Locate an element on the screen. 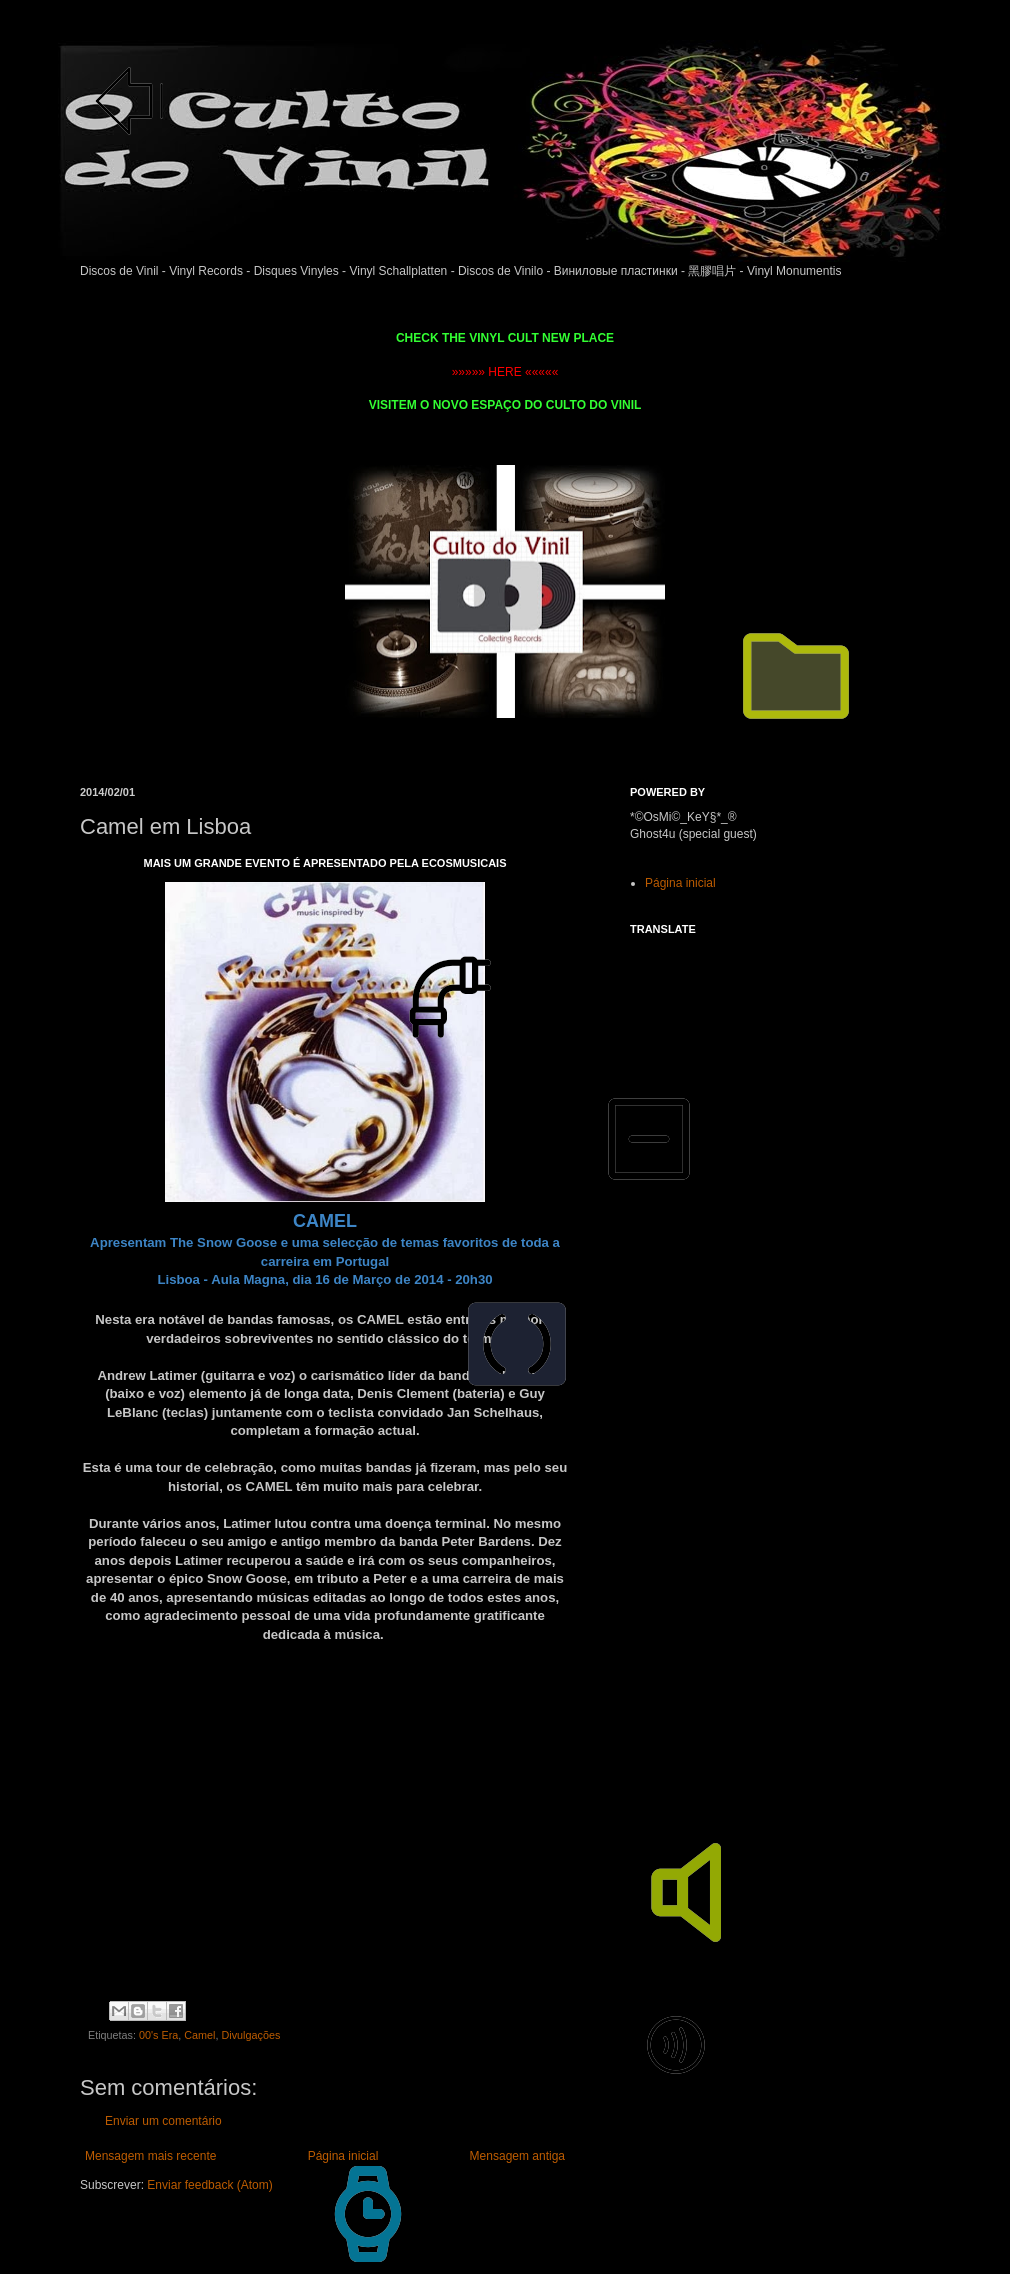 The width and height of the screenshot is (1010, 2274). insert parentheses or brackets in text is located at coordinates (517, 1344).